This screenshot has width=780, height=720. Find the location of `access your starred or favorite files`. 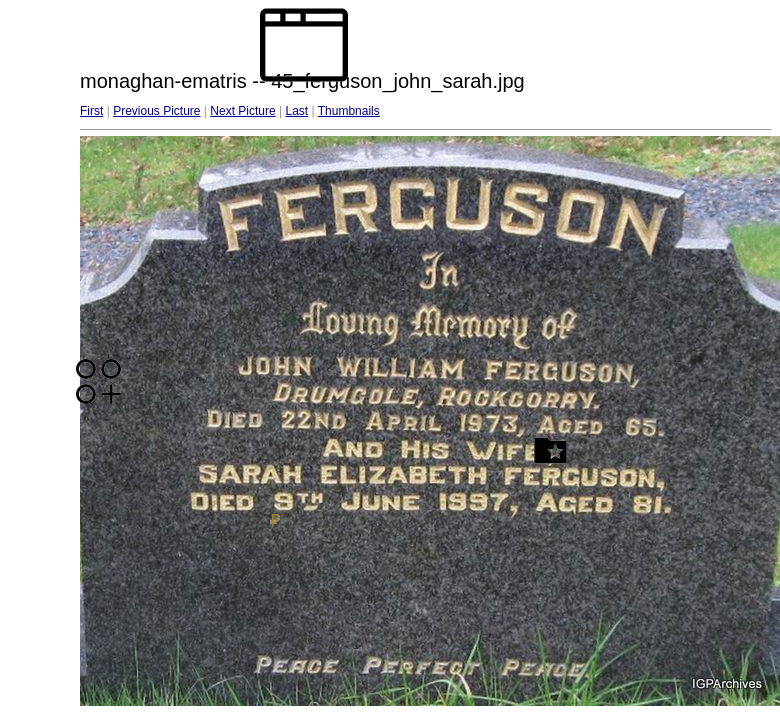

access your starred or favorite files is located at coordinates (550, 450).